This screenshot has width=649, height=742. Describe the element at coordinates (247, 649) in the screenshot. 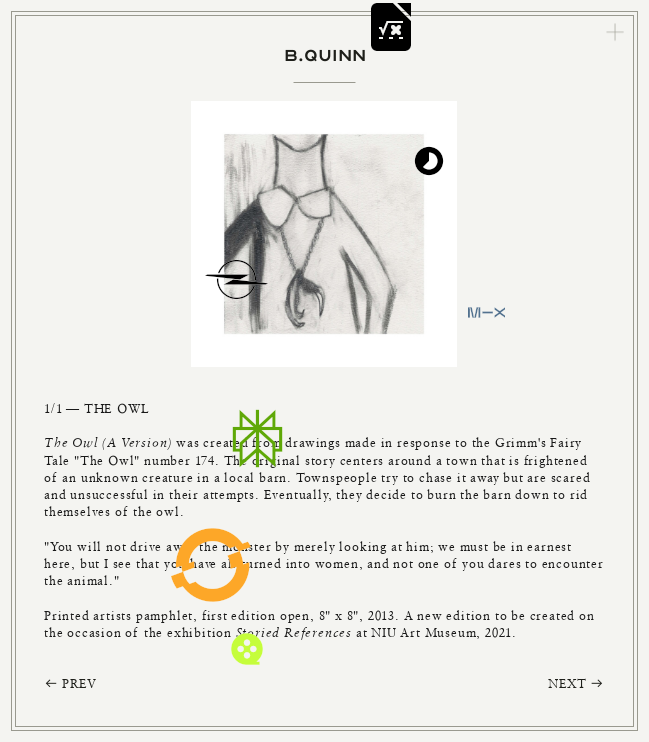

I see `browse movies or video content` at that location.